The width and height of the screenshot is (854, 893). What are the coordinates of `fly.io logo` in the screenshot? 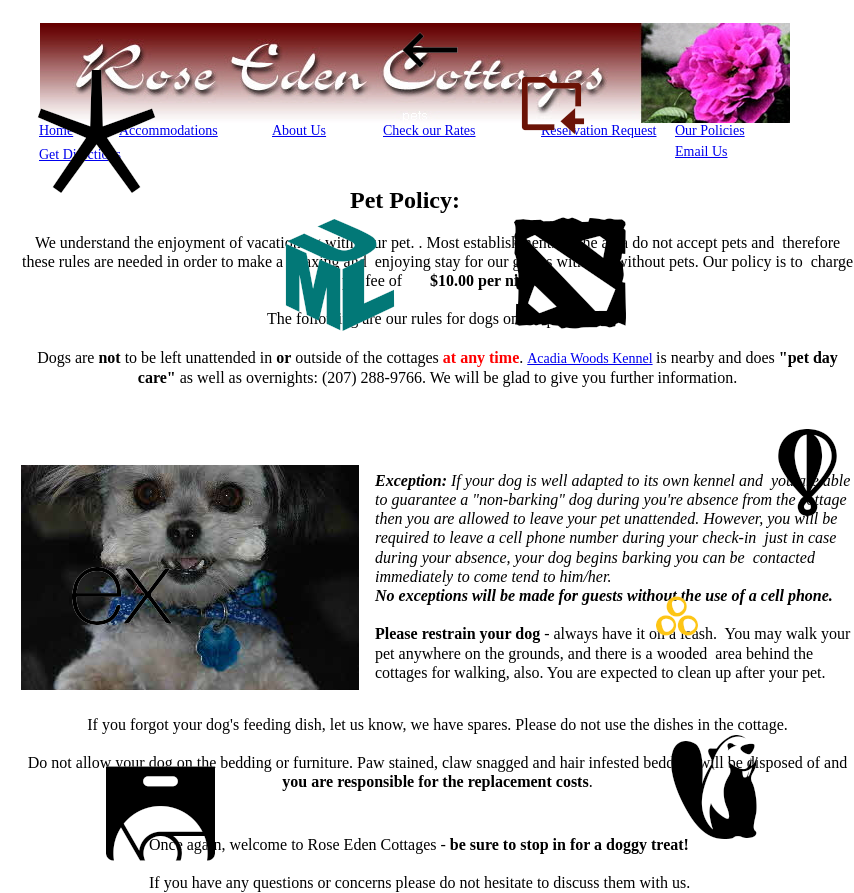 It's located at (807, 472).